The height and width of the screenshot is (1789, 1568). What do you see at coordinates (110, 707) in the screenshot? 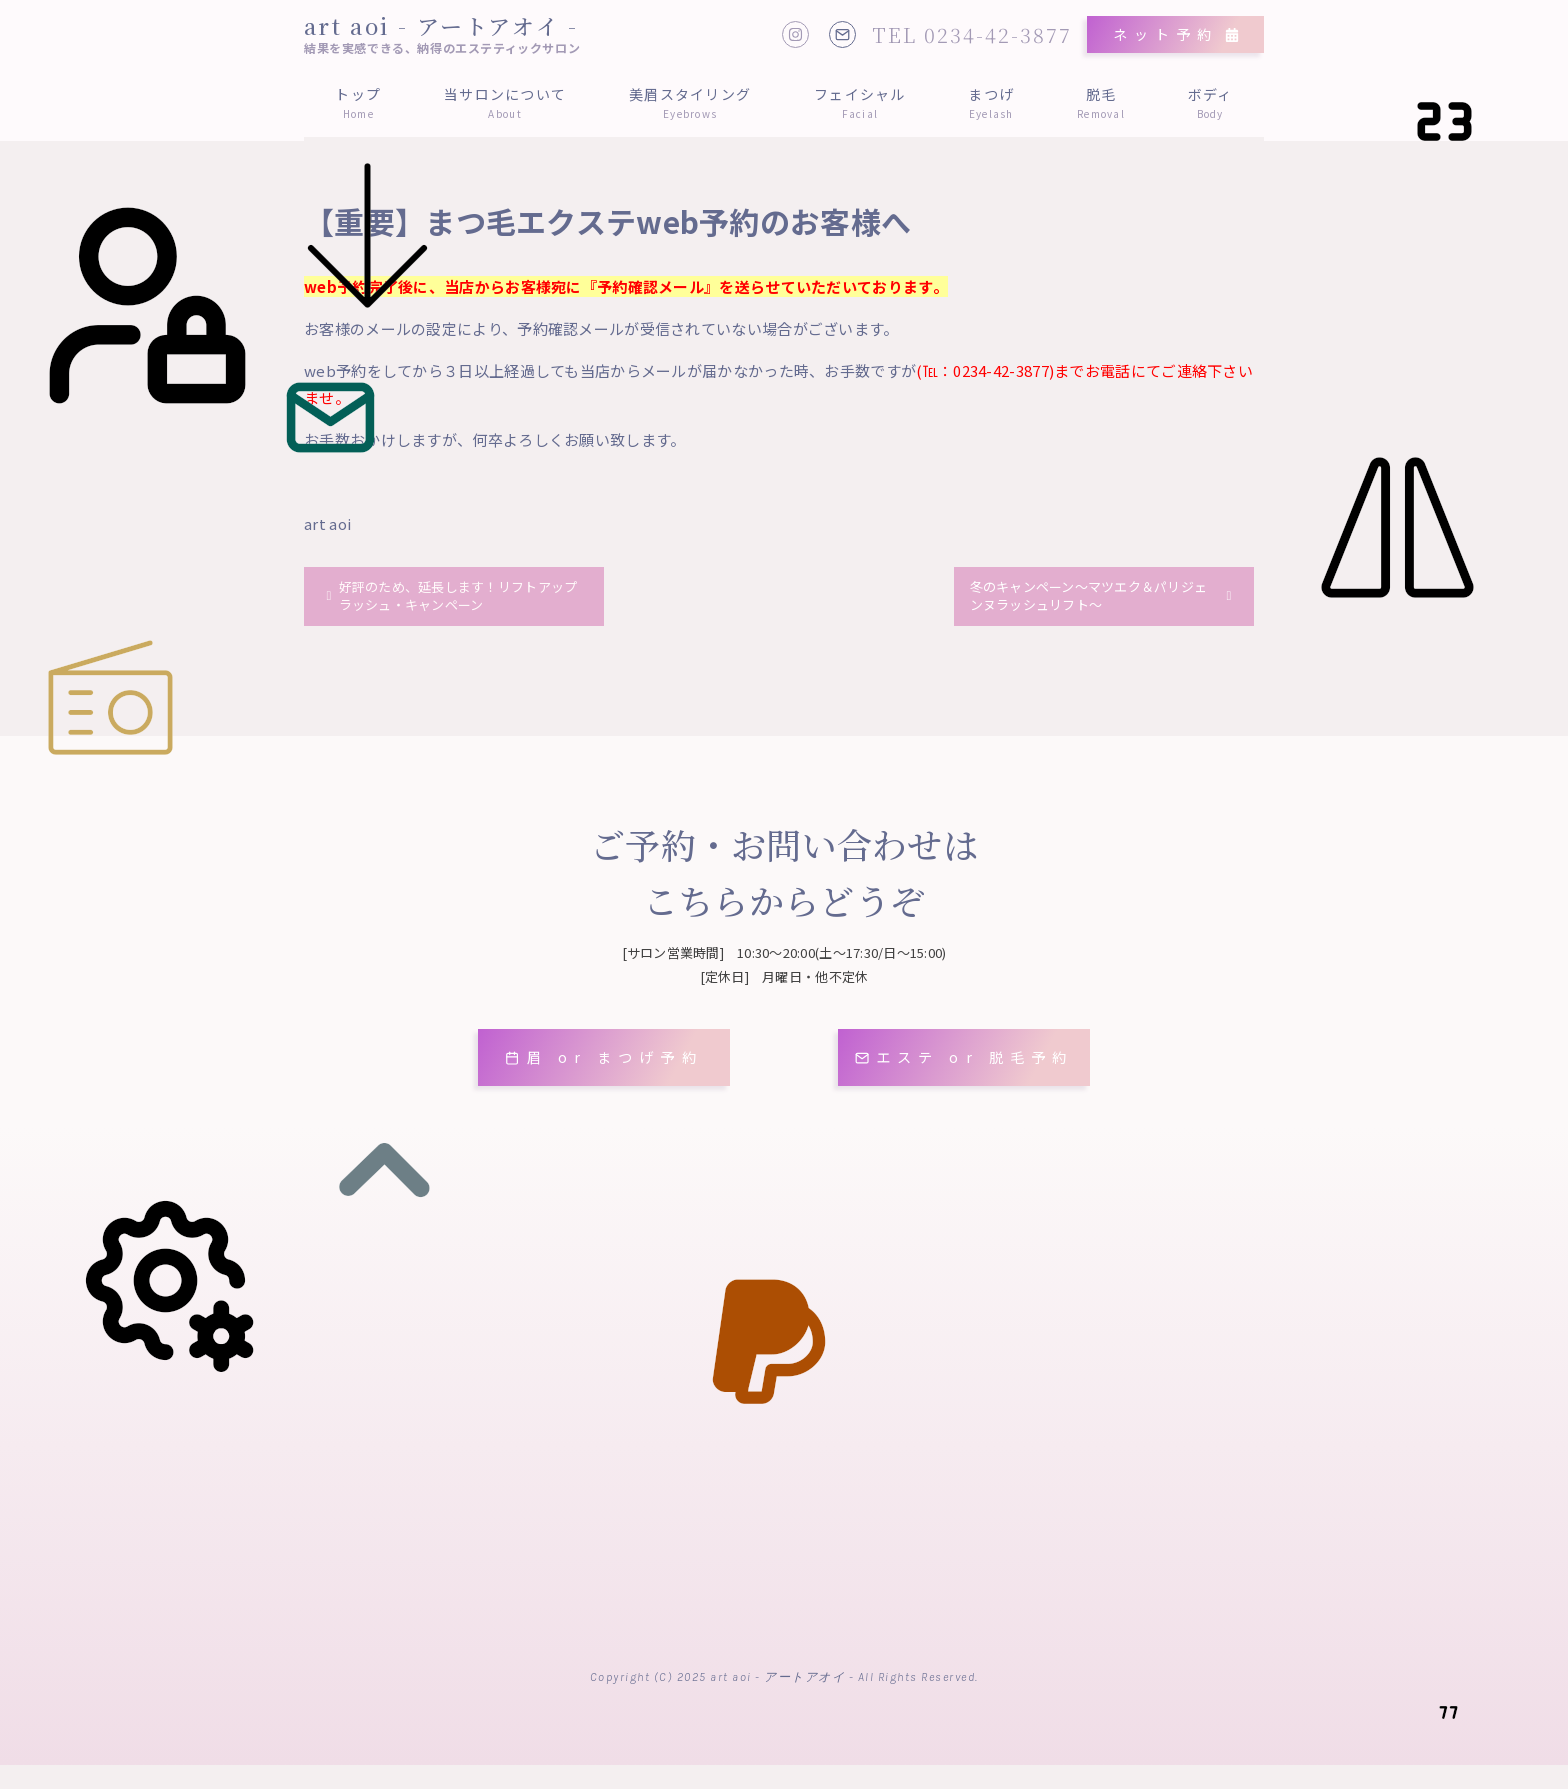
I see `open radio or audio streaming` at bounding box center [110, 707].